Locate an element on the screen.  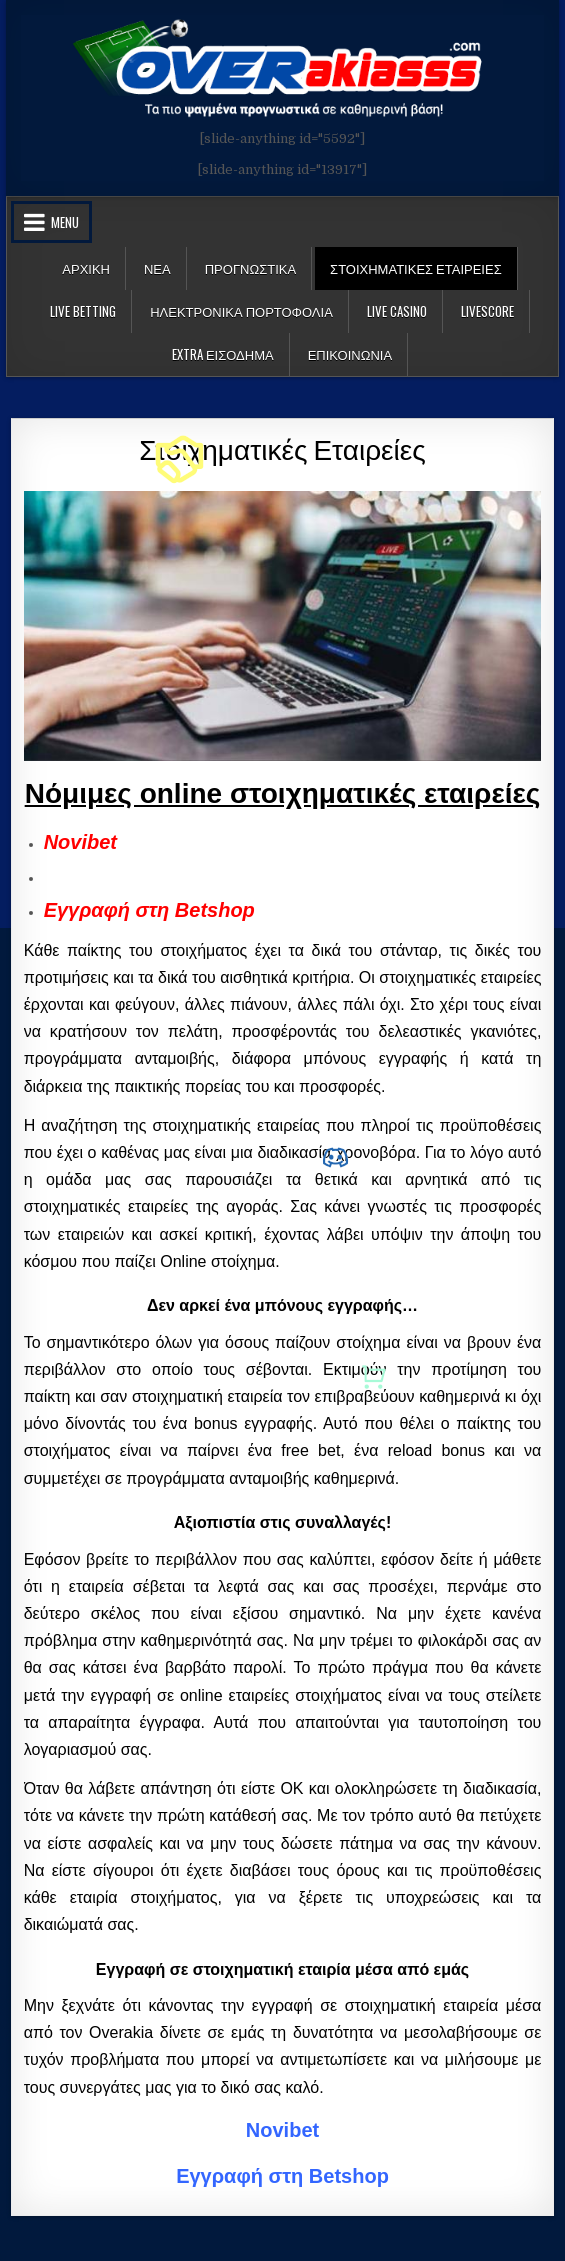
view your shopping cart is located at coordinates (373, 1376).